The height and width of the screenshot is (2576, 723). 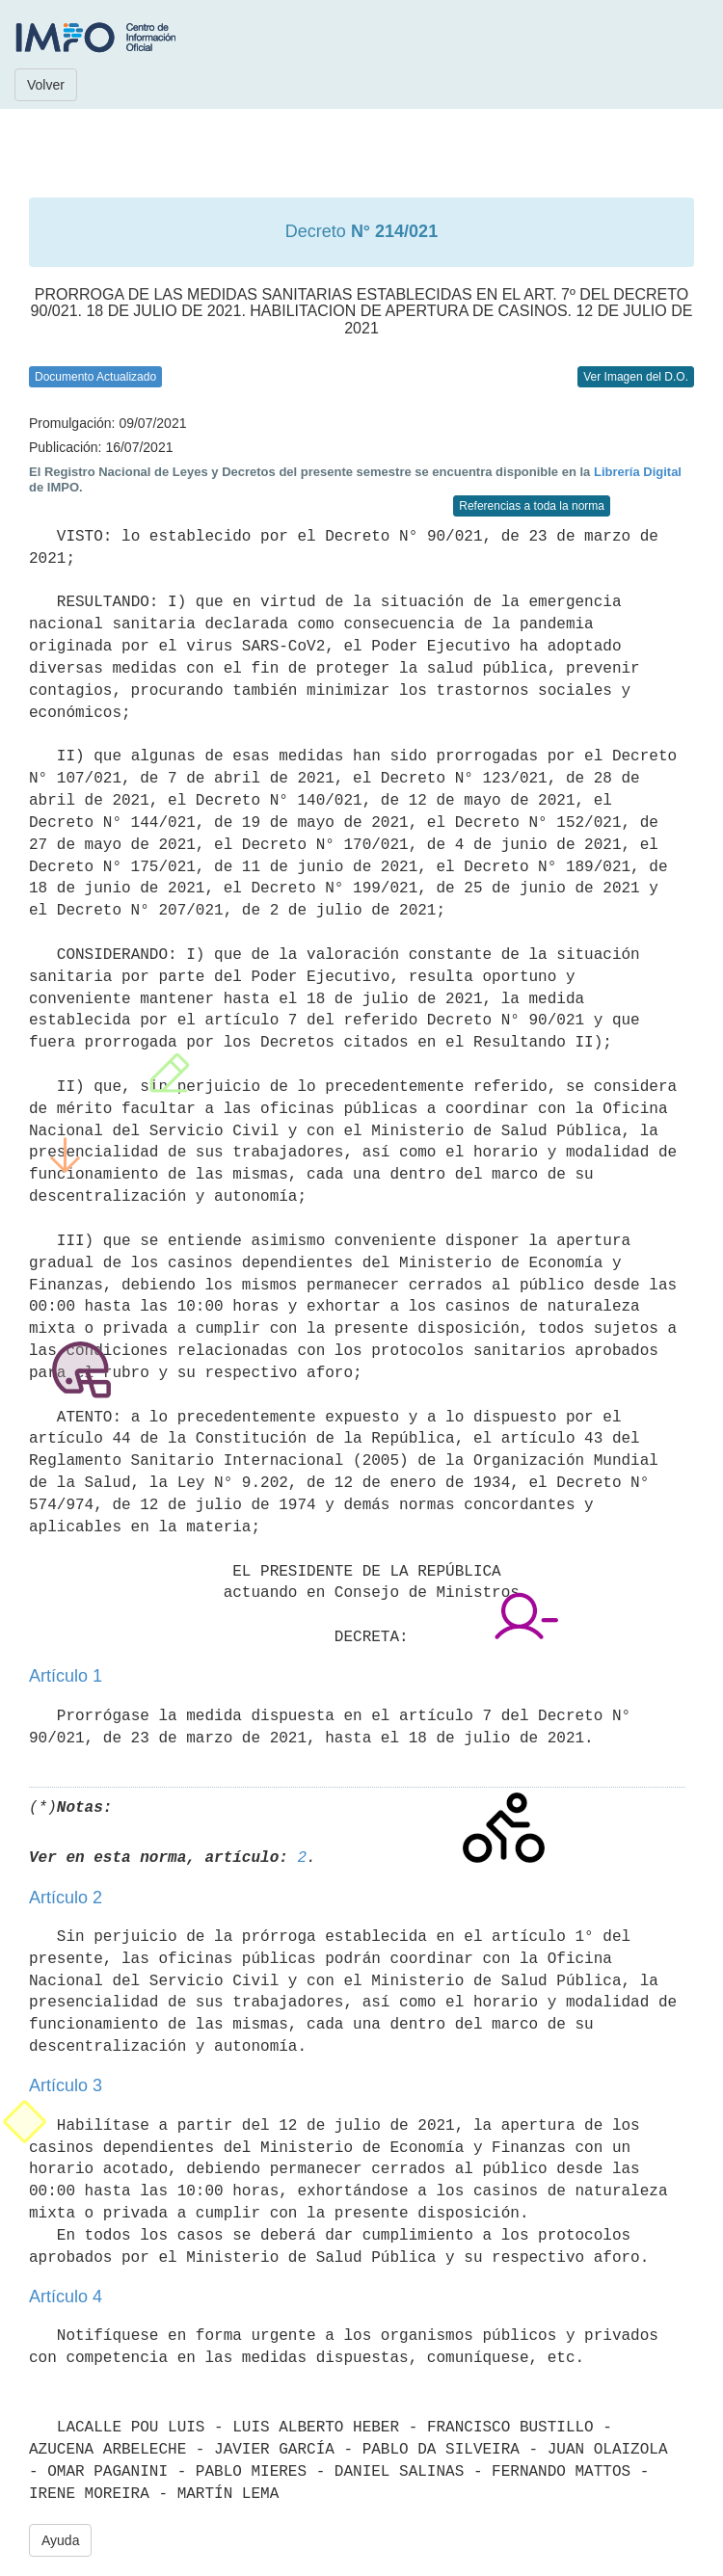 I want to click on remove a user or contact, so click(x=524, y=1618).